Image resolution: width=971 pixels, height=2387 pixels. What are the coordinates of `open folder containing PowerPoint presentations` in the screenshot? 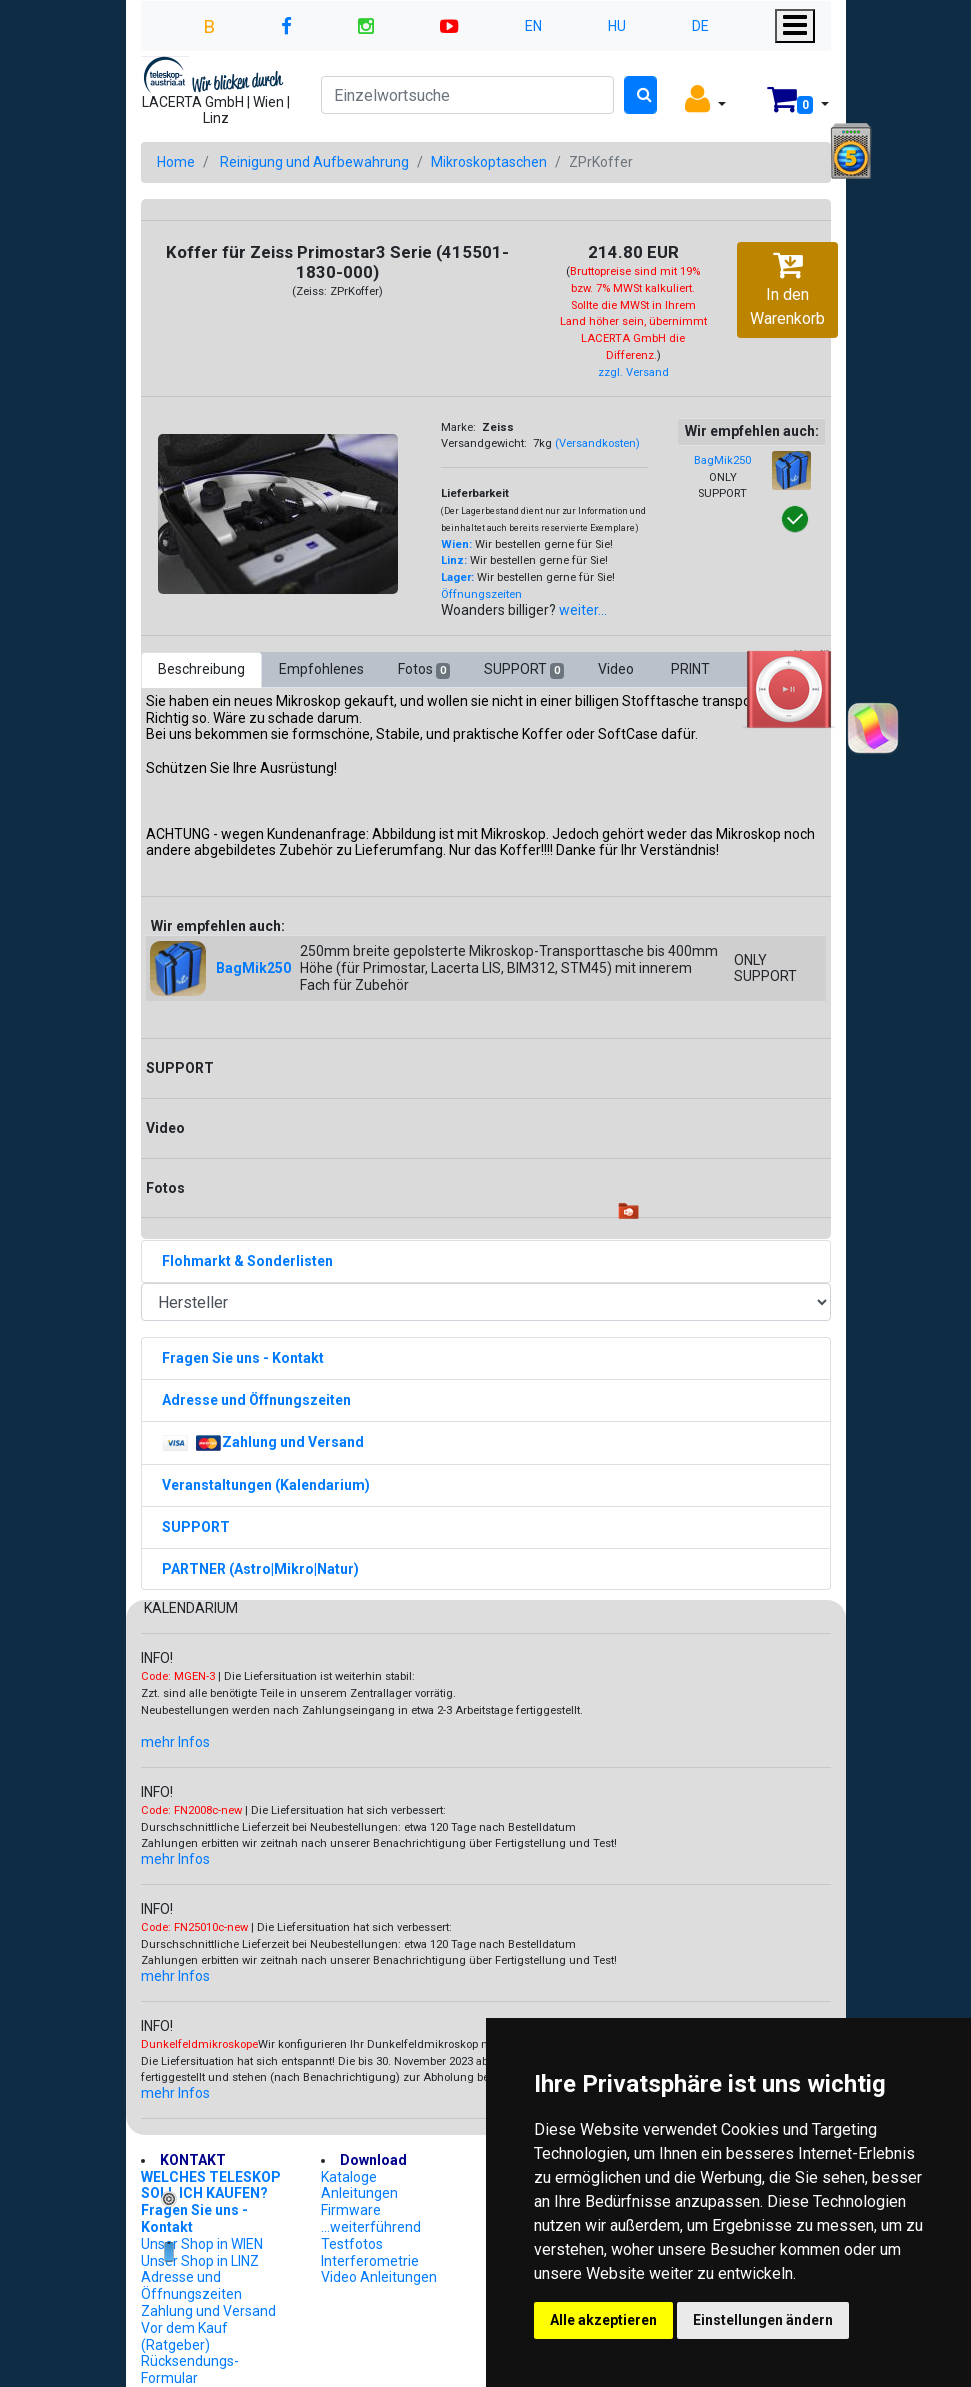 It's located at (628, 1211).